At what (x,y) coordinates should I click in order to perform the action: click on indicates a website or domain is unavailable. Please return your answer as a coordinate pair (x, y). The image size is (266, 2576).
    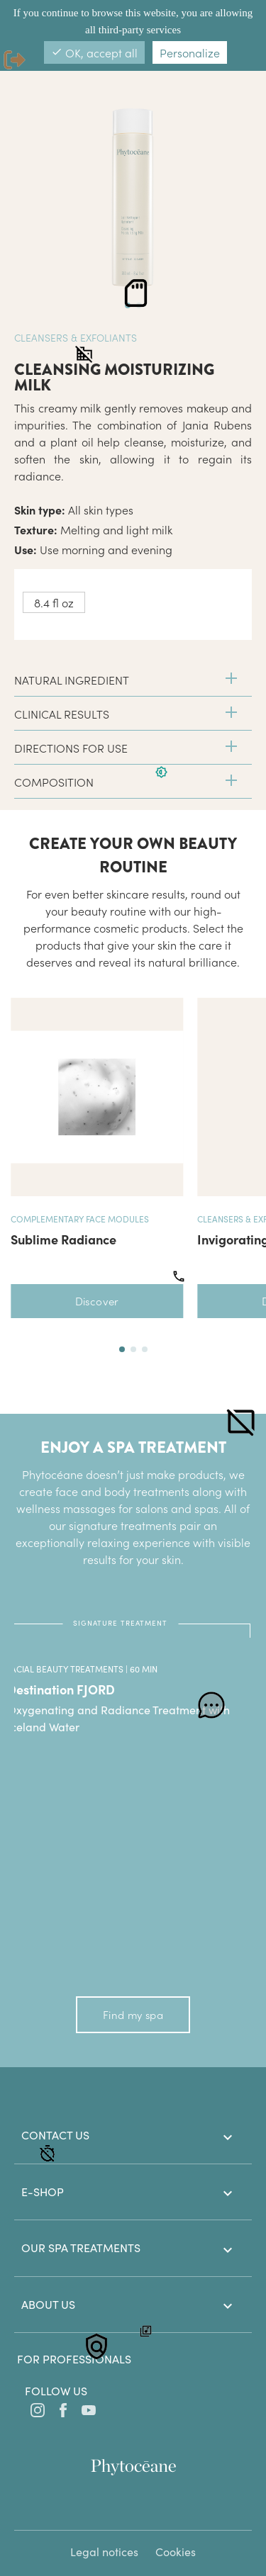
    Looking at the image, I should click on (84, 354).